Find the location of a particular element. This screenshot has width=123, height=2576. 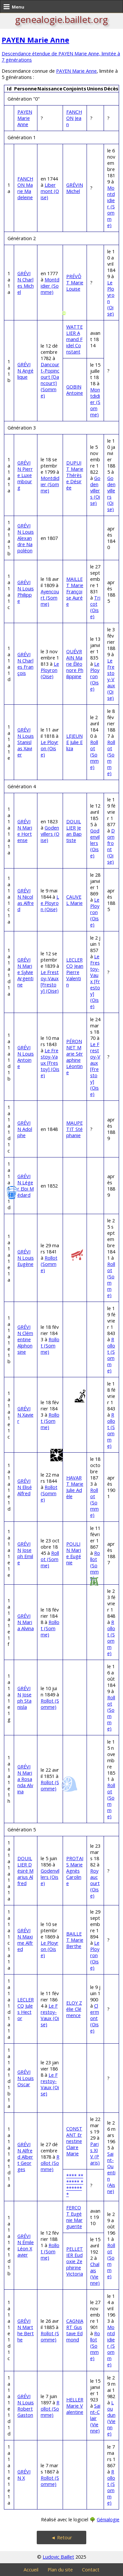

indicates full water bucket in game inventory is located at coordinates (12, 1192).